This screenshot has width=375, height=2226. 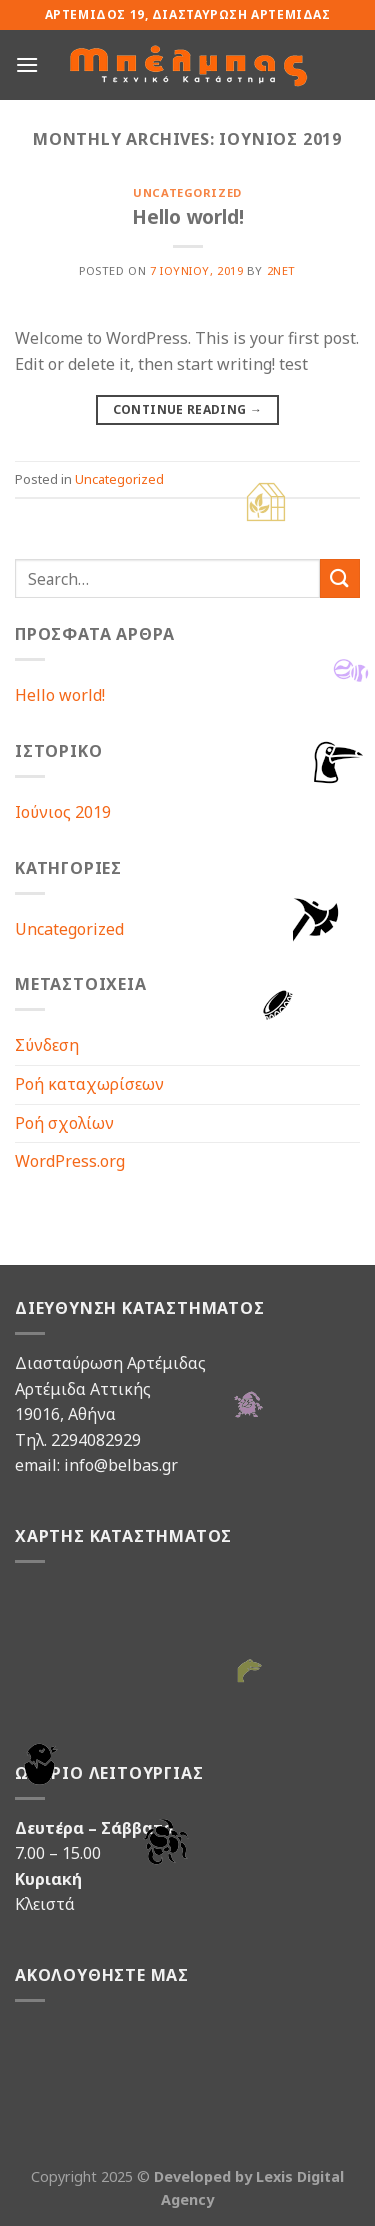 I want to click on access dinosaur-related content or games, so click(x=250, y=1670).